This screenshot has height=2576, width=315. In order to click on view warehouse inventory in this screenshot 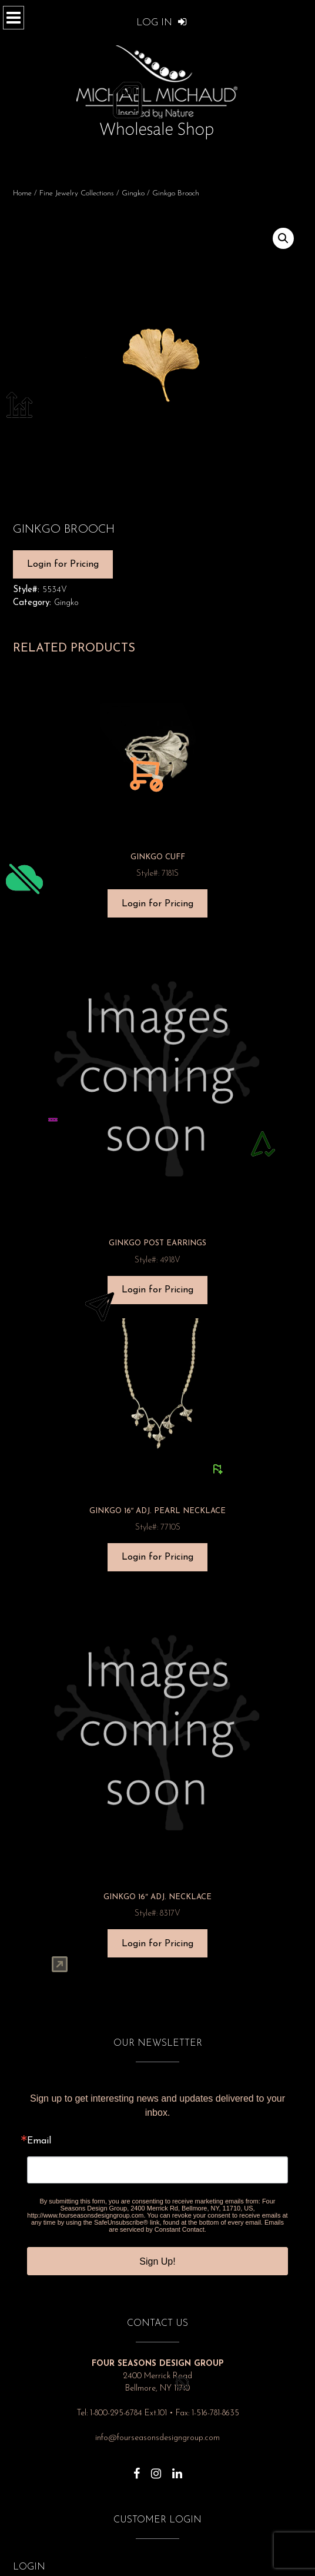, I will do `click(53, 1117)`.